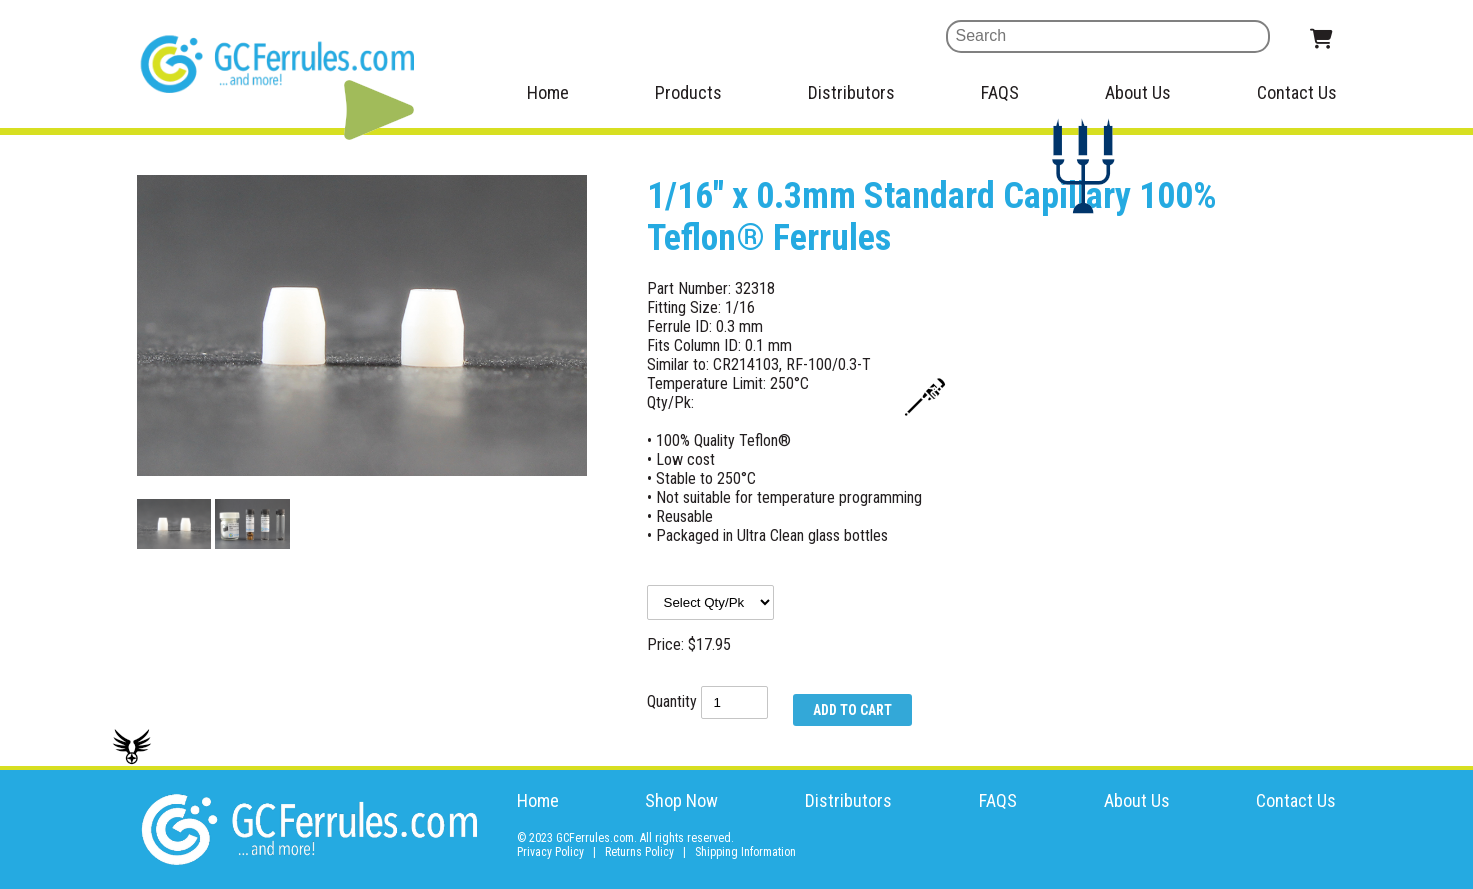  Describe the element at coordinates (379, 110) in the screenshot. I see `start or resume media playback` at that location.